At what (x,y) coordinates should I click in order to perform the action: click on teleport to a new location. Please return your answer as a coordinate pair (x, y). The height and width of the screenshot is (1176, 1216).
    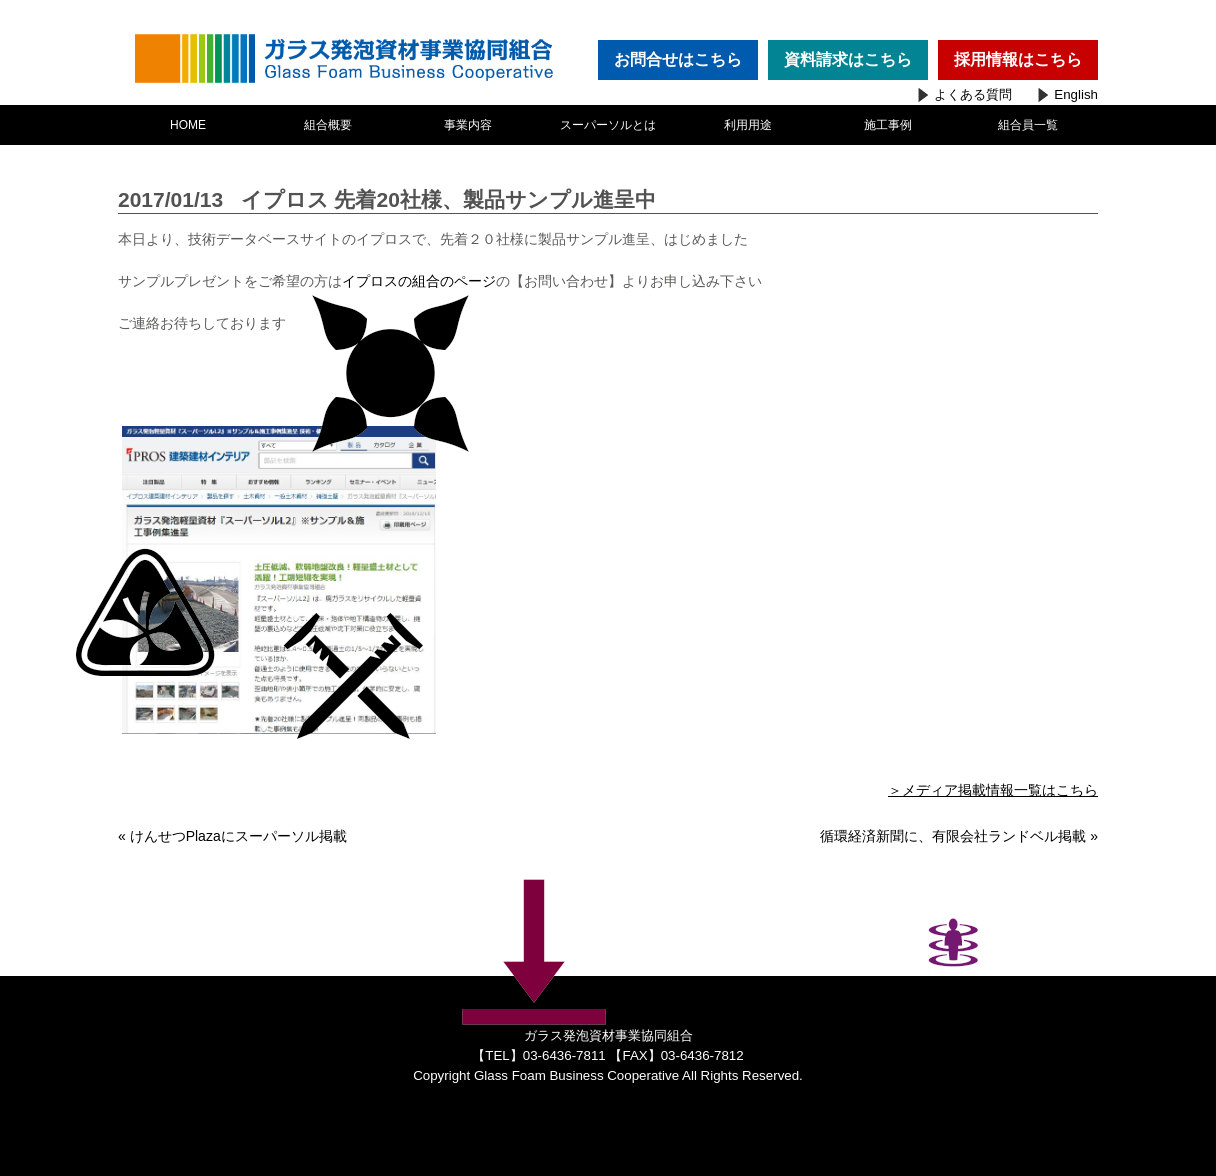
    Looking at the image, I should click on (953, 943).